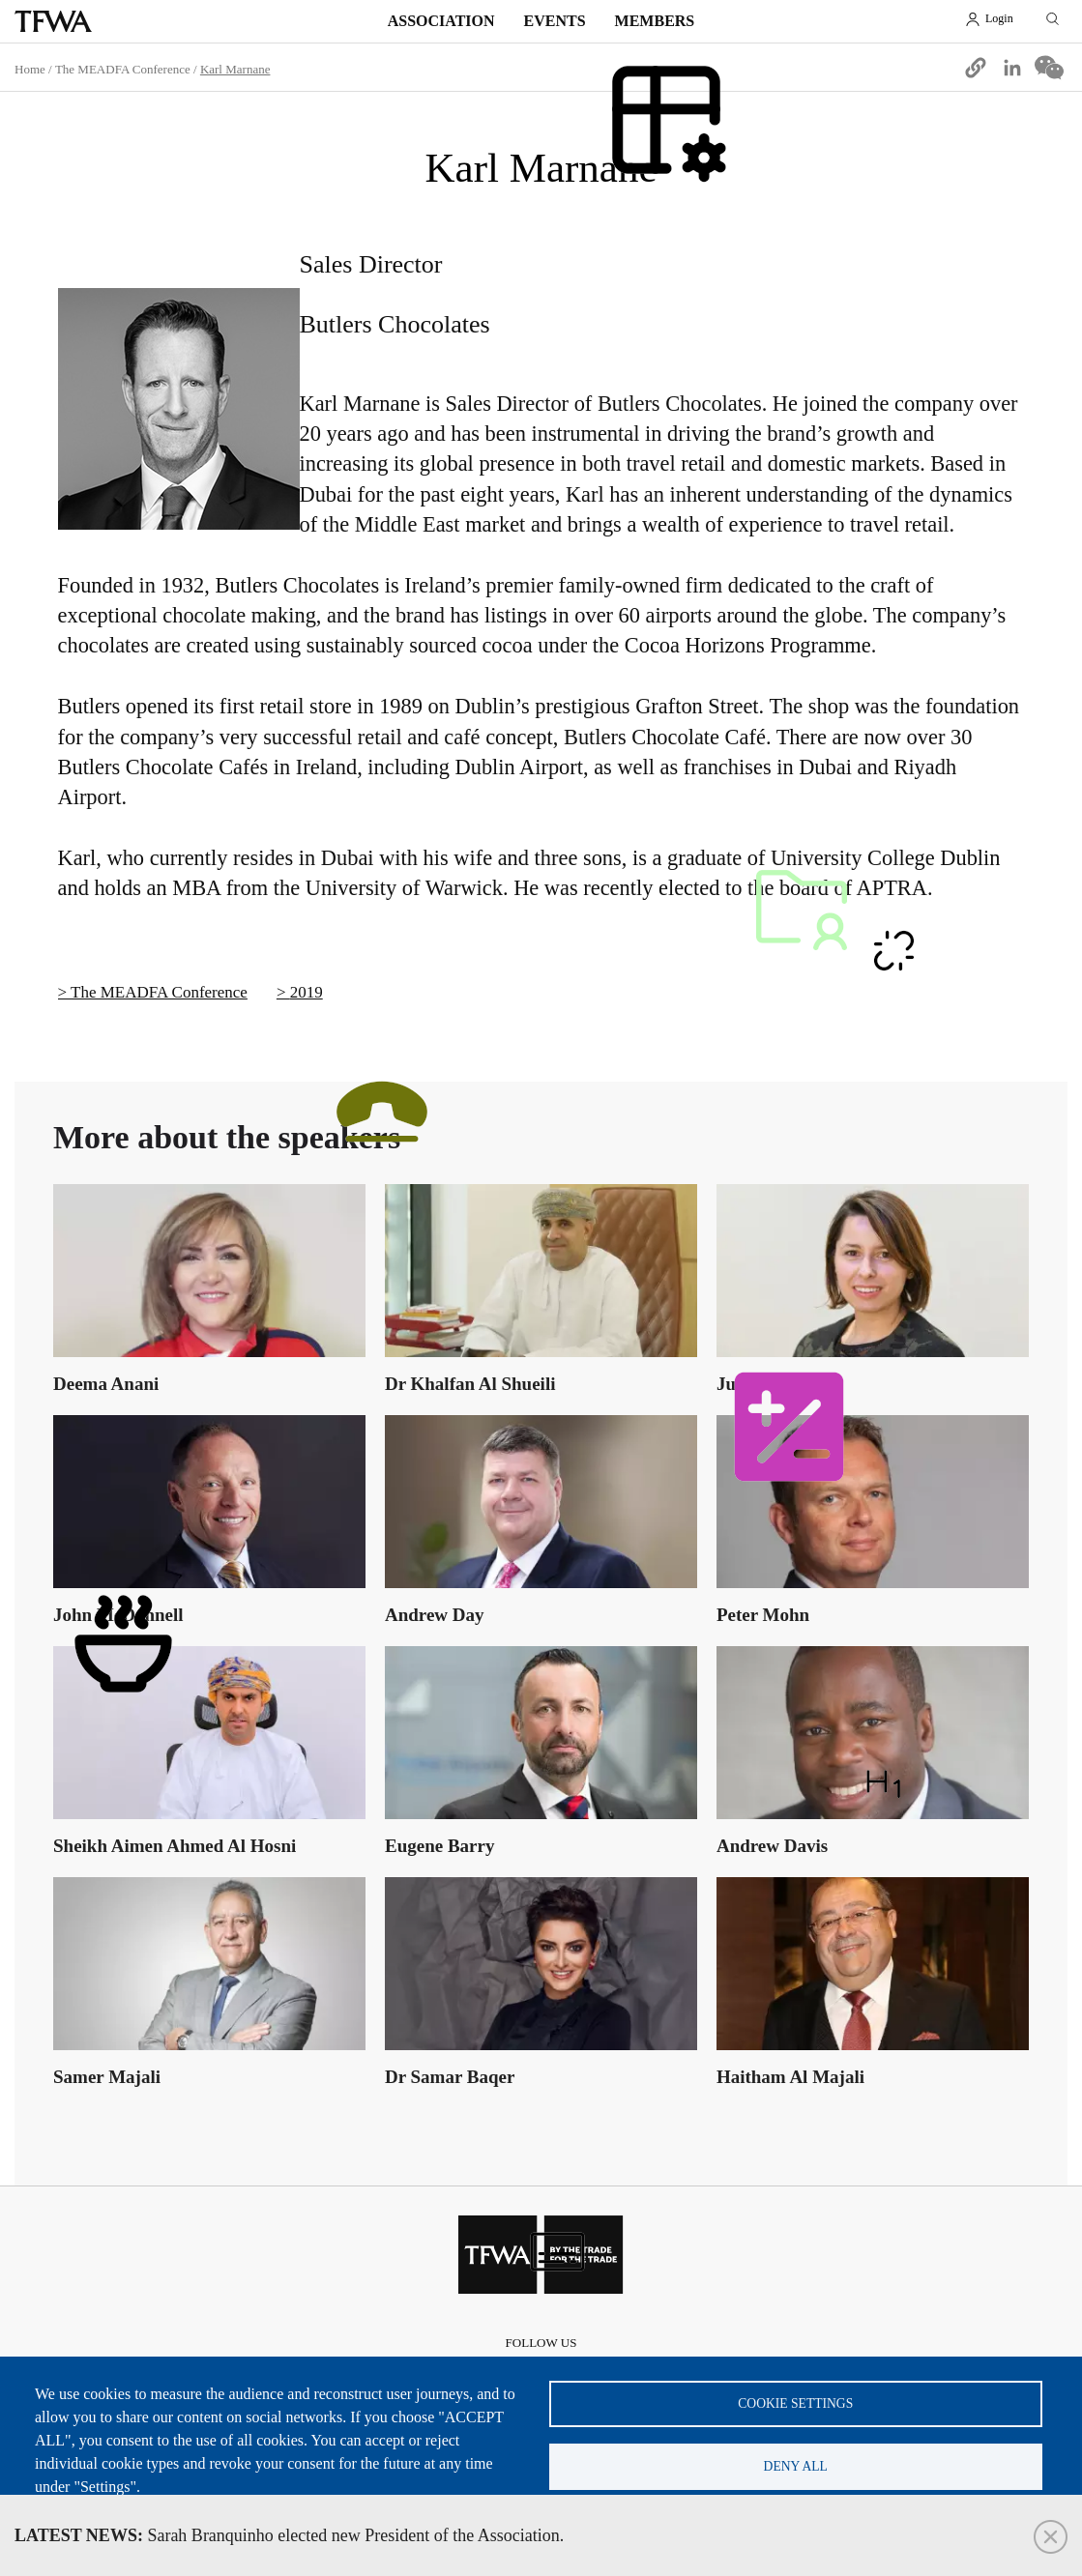 This screenshot has width=1082, height=2576. Describe the element at coordinates (802, 905) in the screenshot. I see `access user-specific files or personal folder` at that location.